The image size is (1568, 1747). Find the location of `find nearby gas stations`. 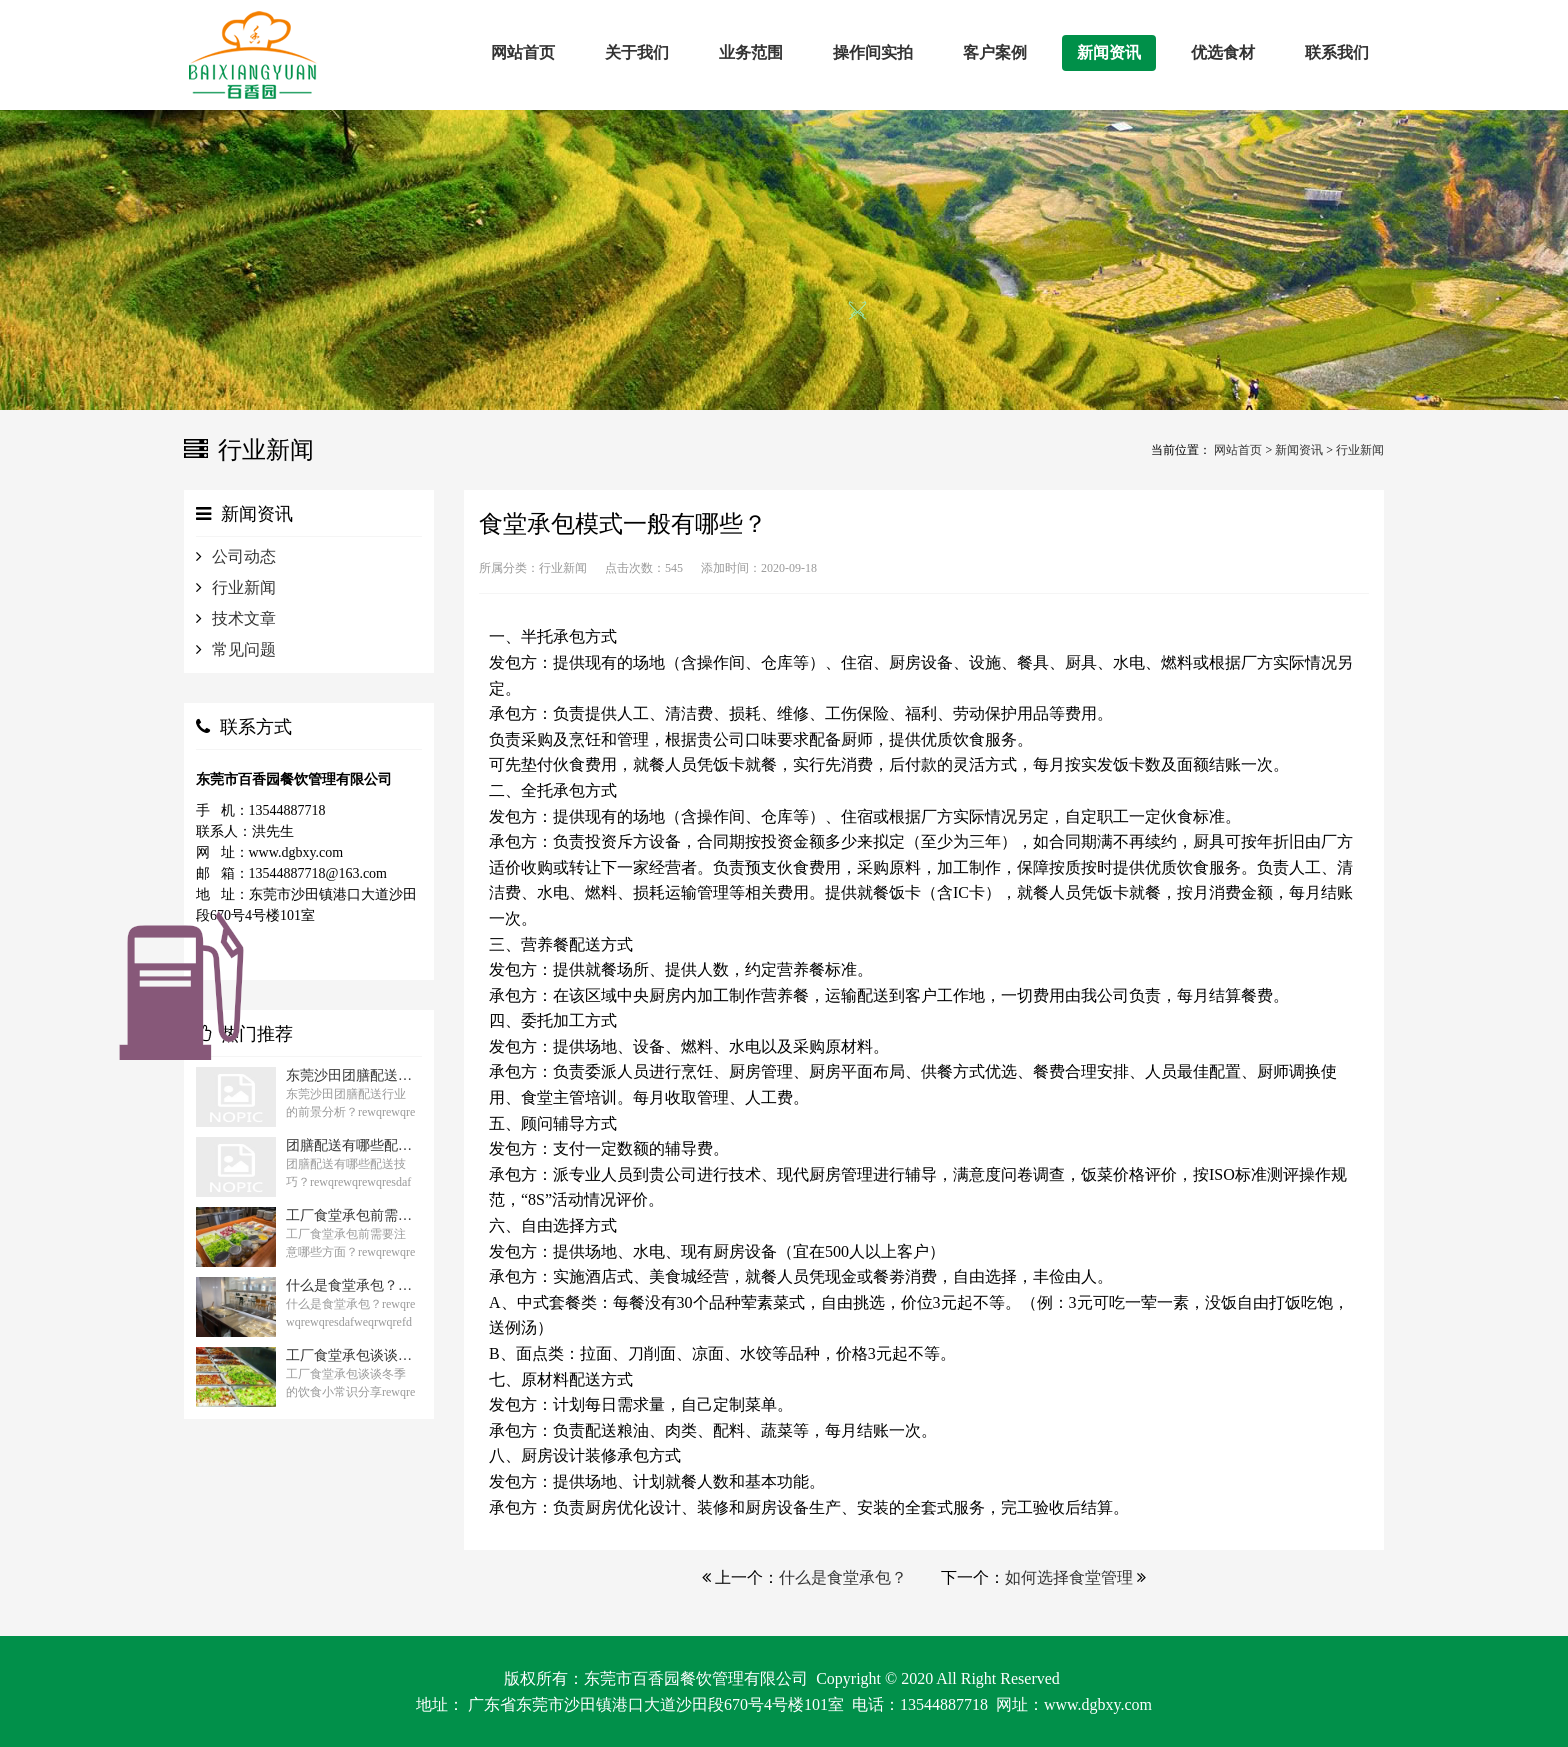

find nearby gas stations is located at coordinates (181, 985).